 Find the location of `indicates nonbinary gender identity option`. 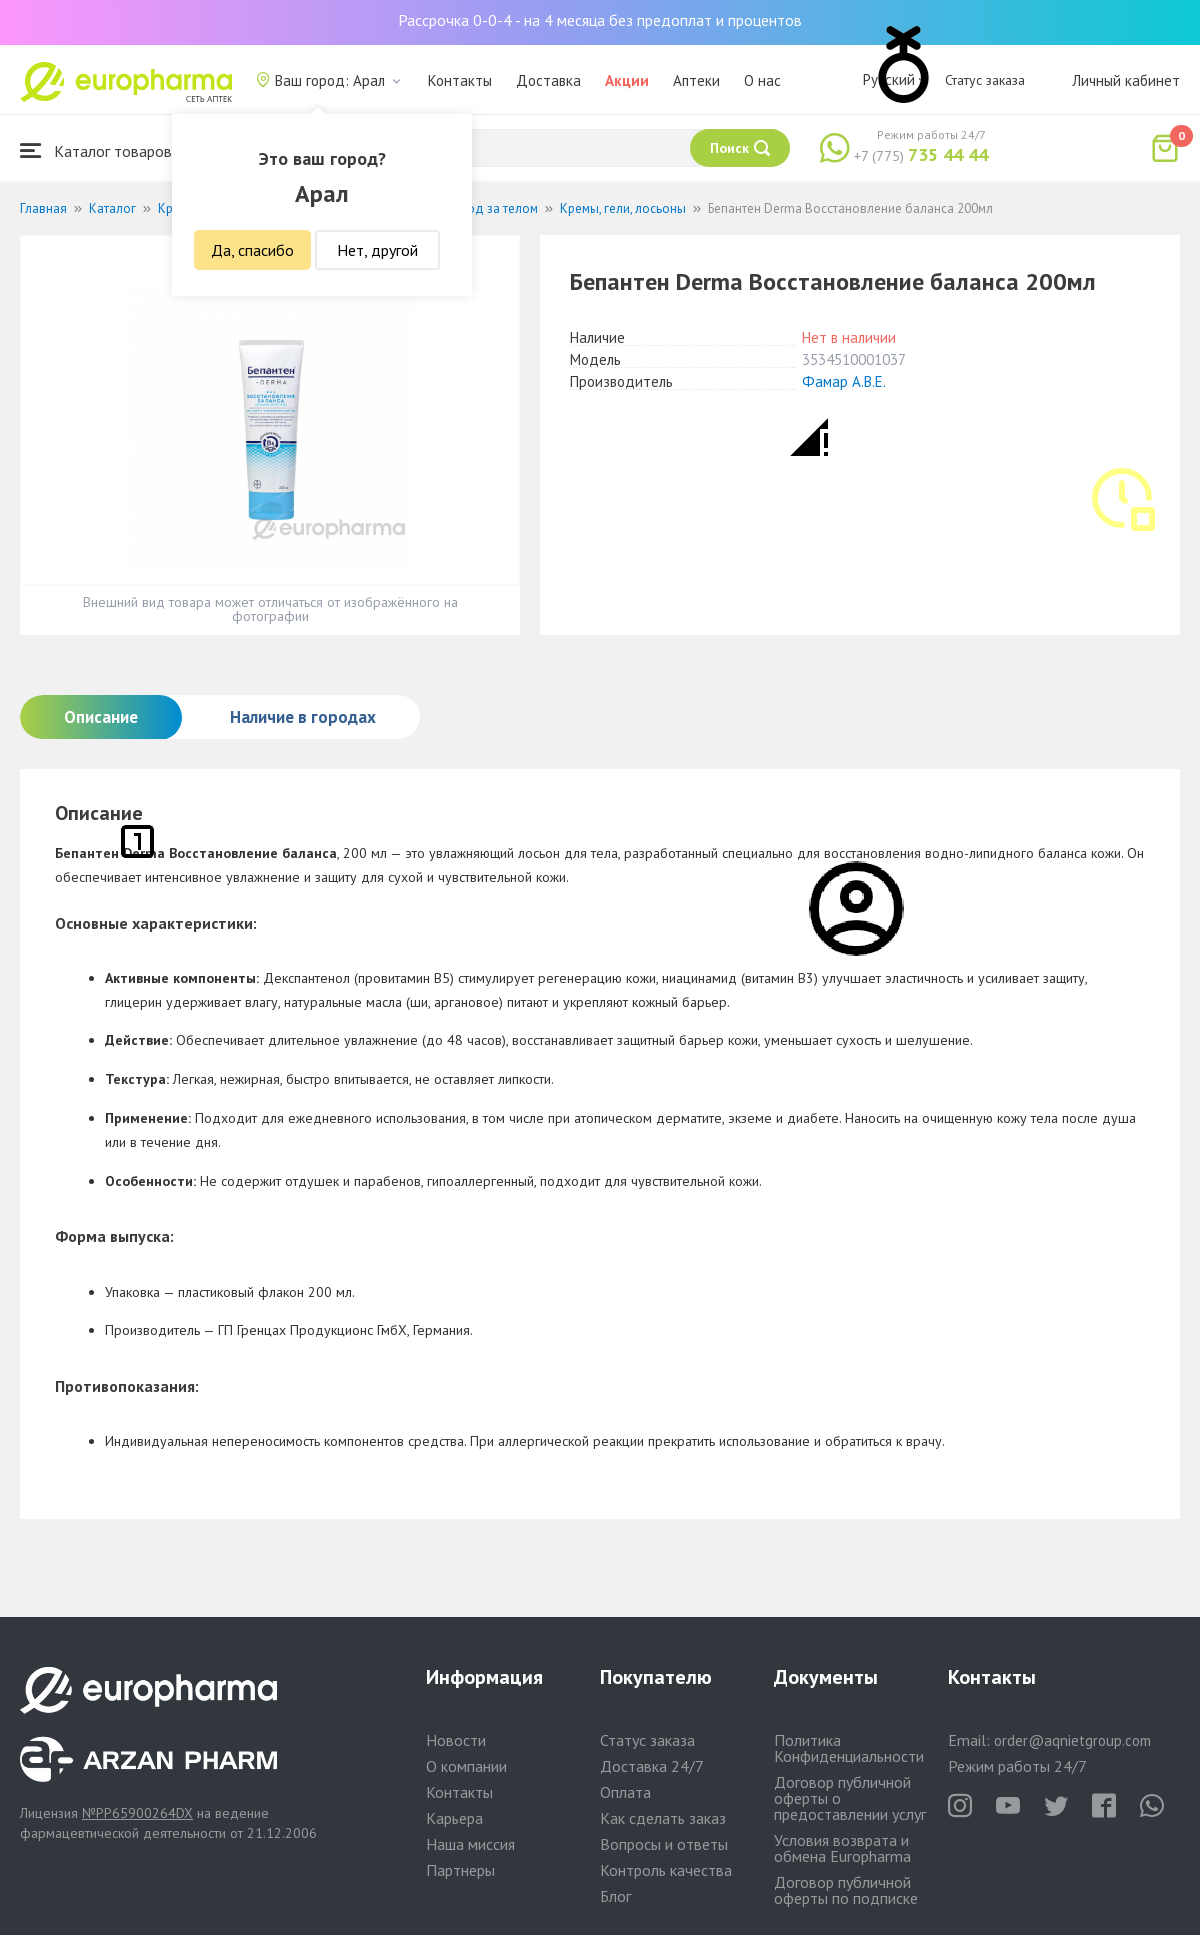

indicates nonbinary gender identity option is located at coordinates (903, 64).